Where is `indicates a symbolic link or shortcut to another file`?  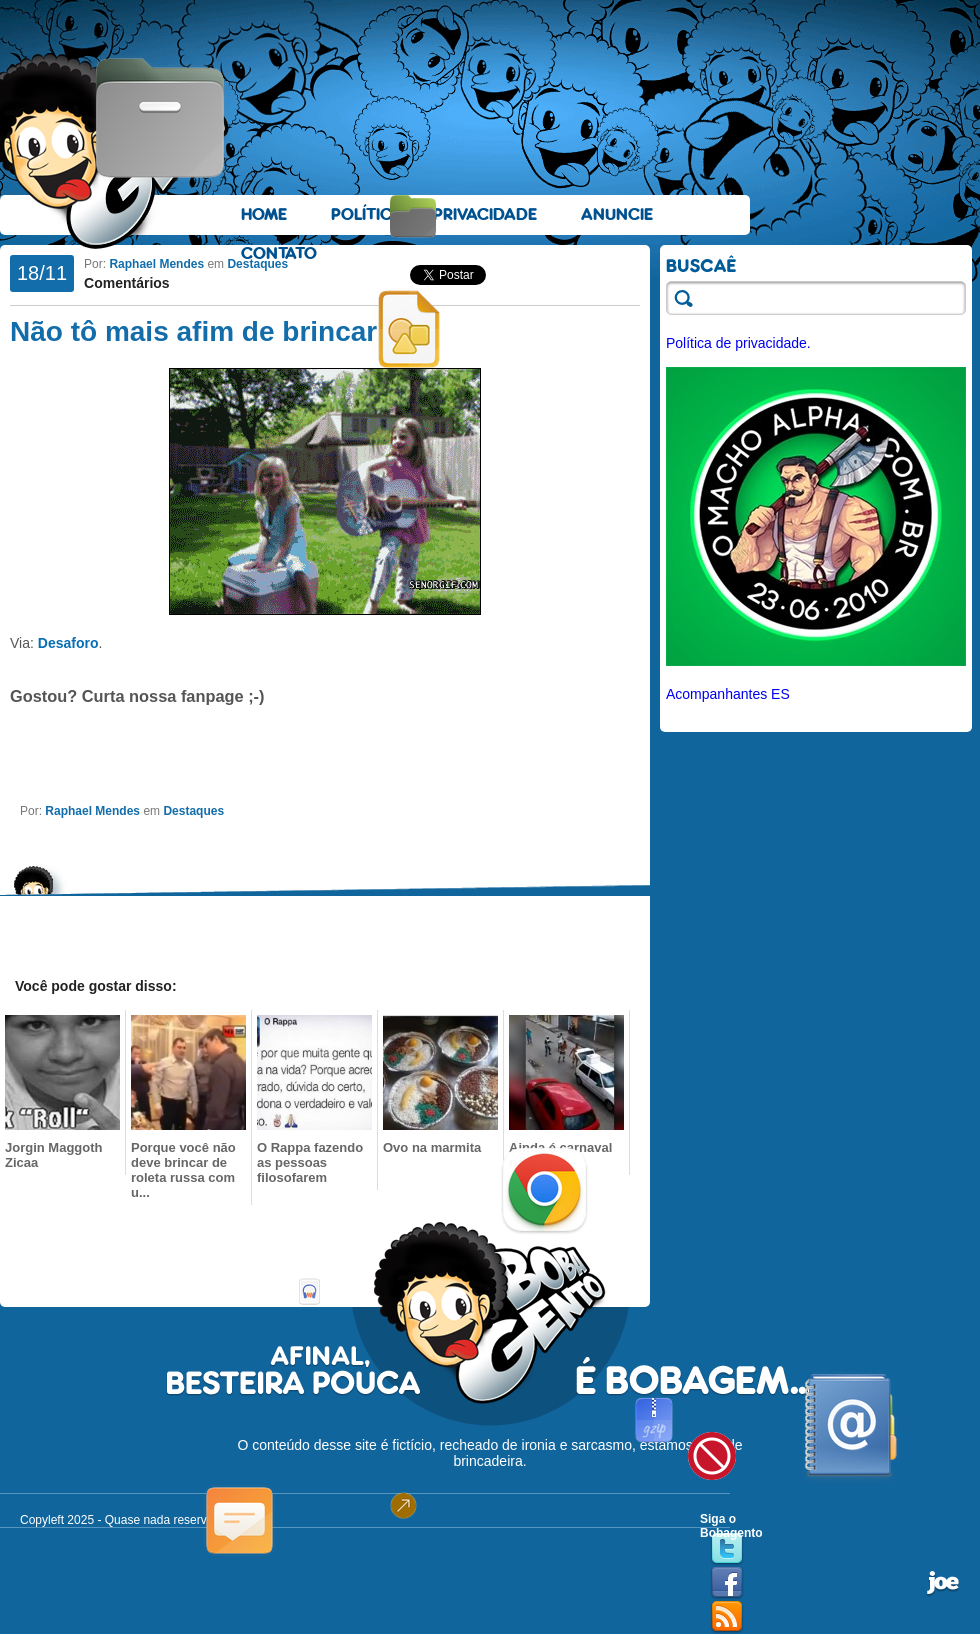
indicates a symbolic link or shortcut to another file is located at coordinates (403, 1505).